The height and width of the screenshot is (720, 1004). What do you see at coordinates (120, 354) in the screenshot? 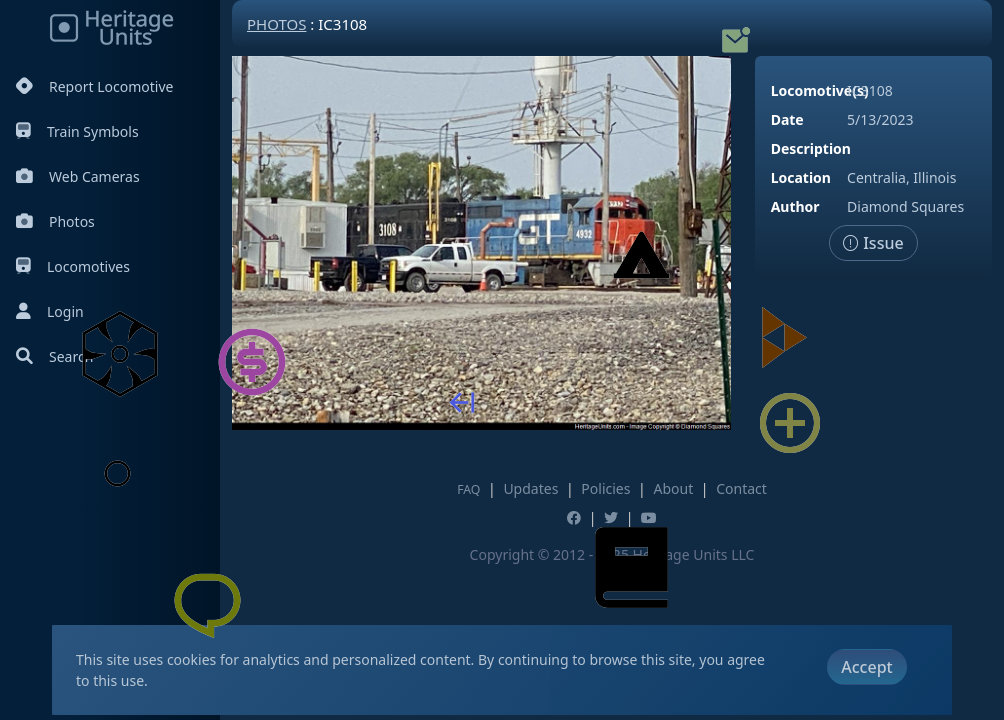
I see `semantic-release automation tool logo` at bounding box center [120, 354].